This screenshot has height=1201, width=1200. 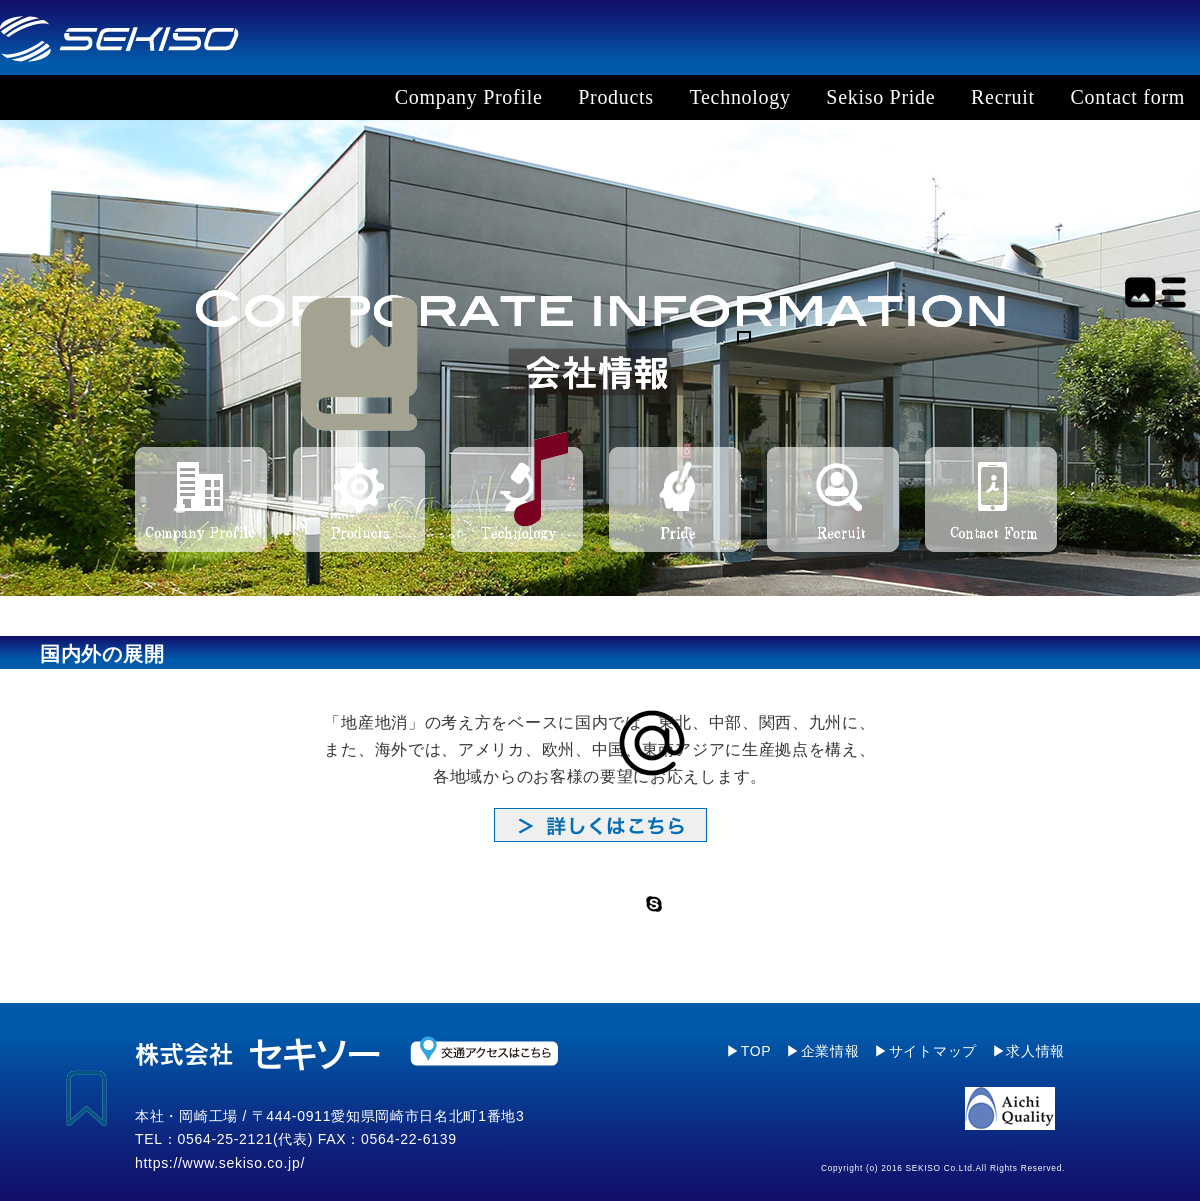 I want to click on save this item for later, so click(x=86, y=1098).